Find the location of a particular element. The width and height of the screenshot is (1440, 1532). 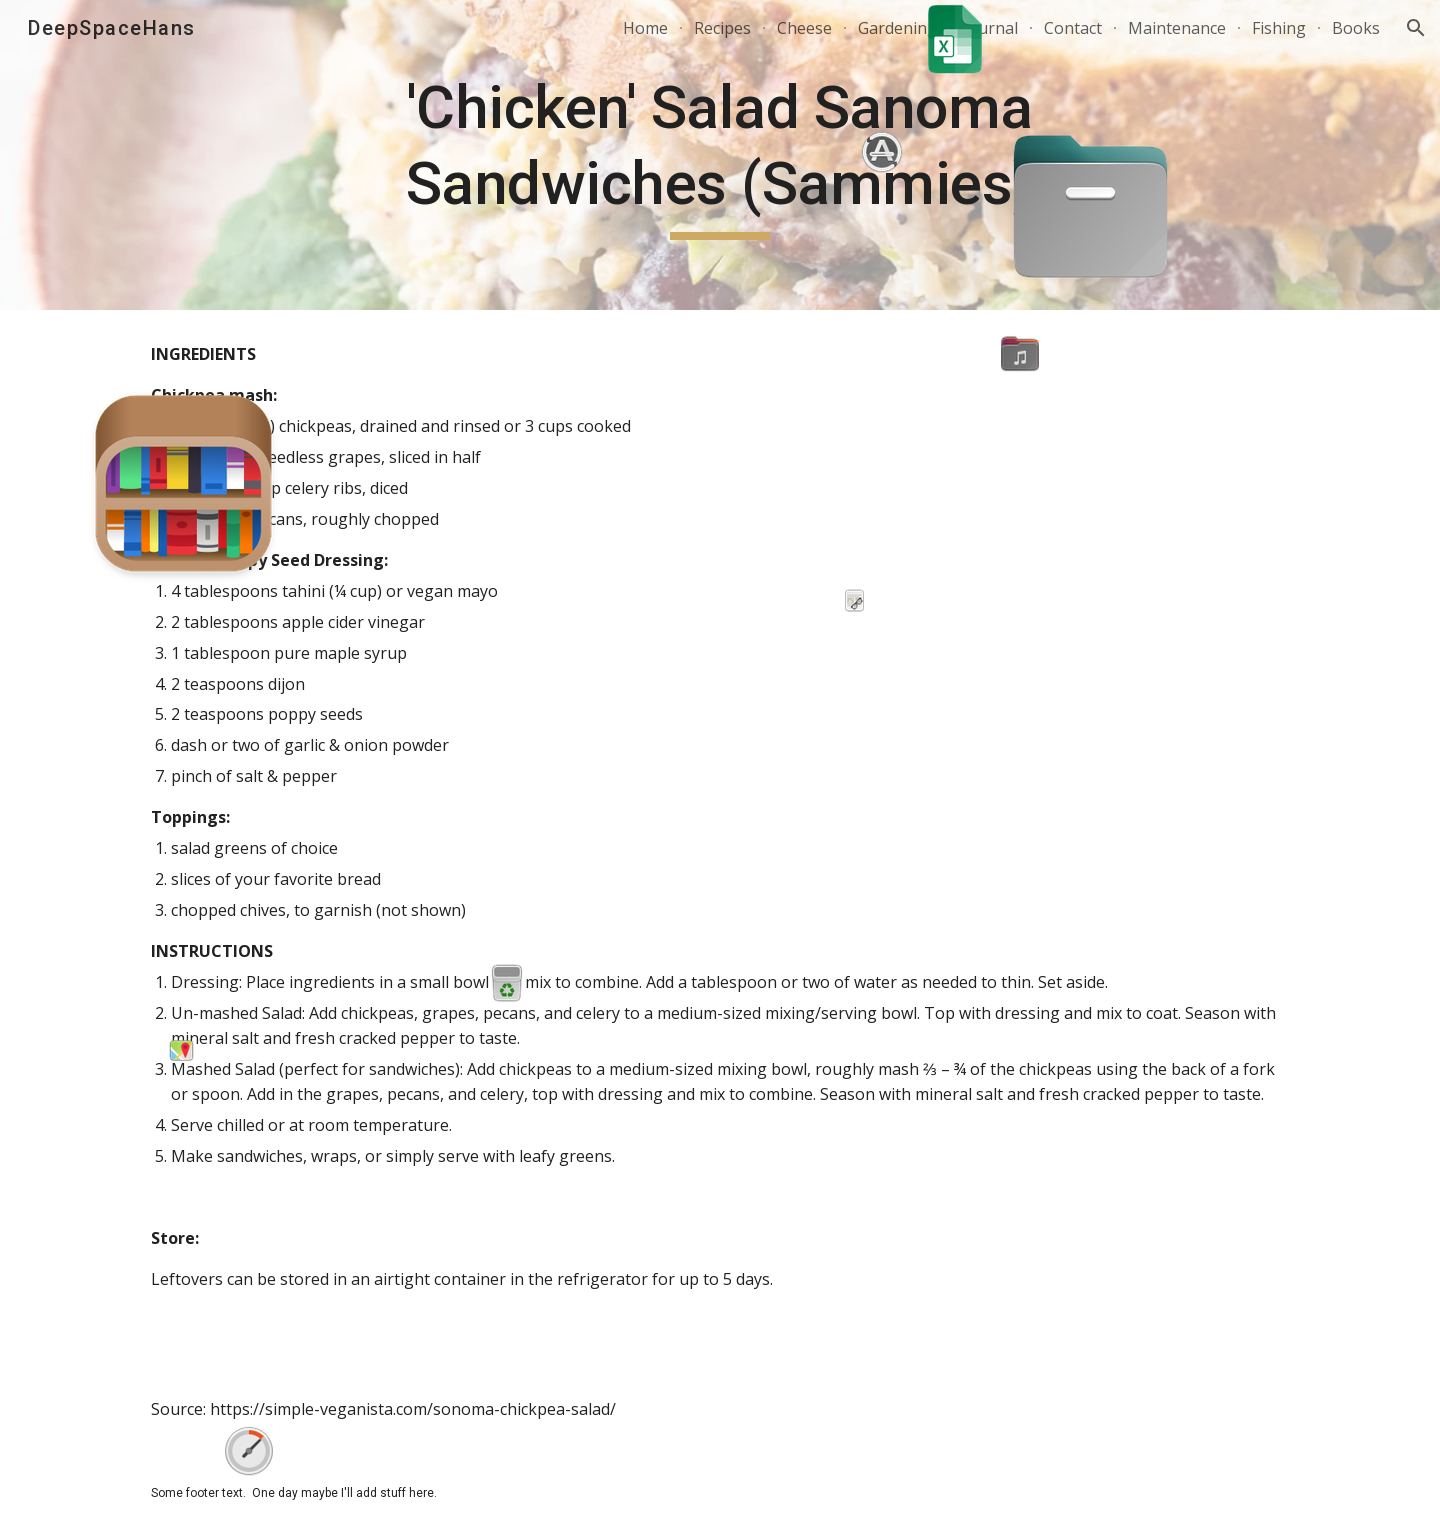

open read it later app to view saved articles is located at coordinates (183, 483).